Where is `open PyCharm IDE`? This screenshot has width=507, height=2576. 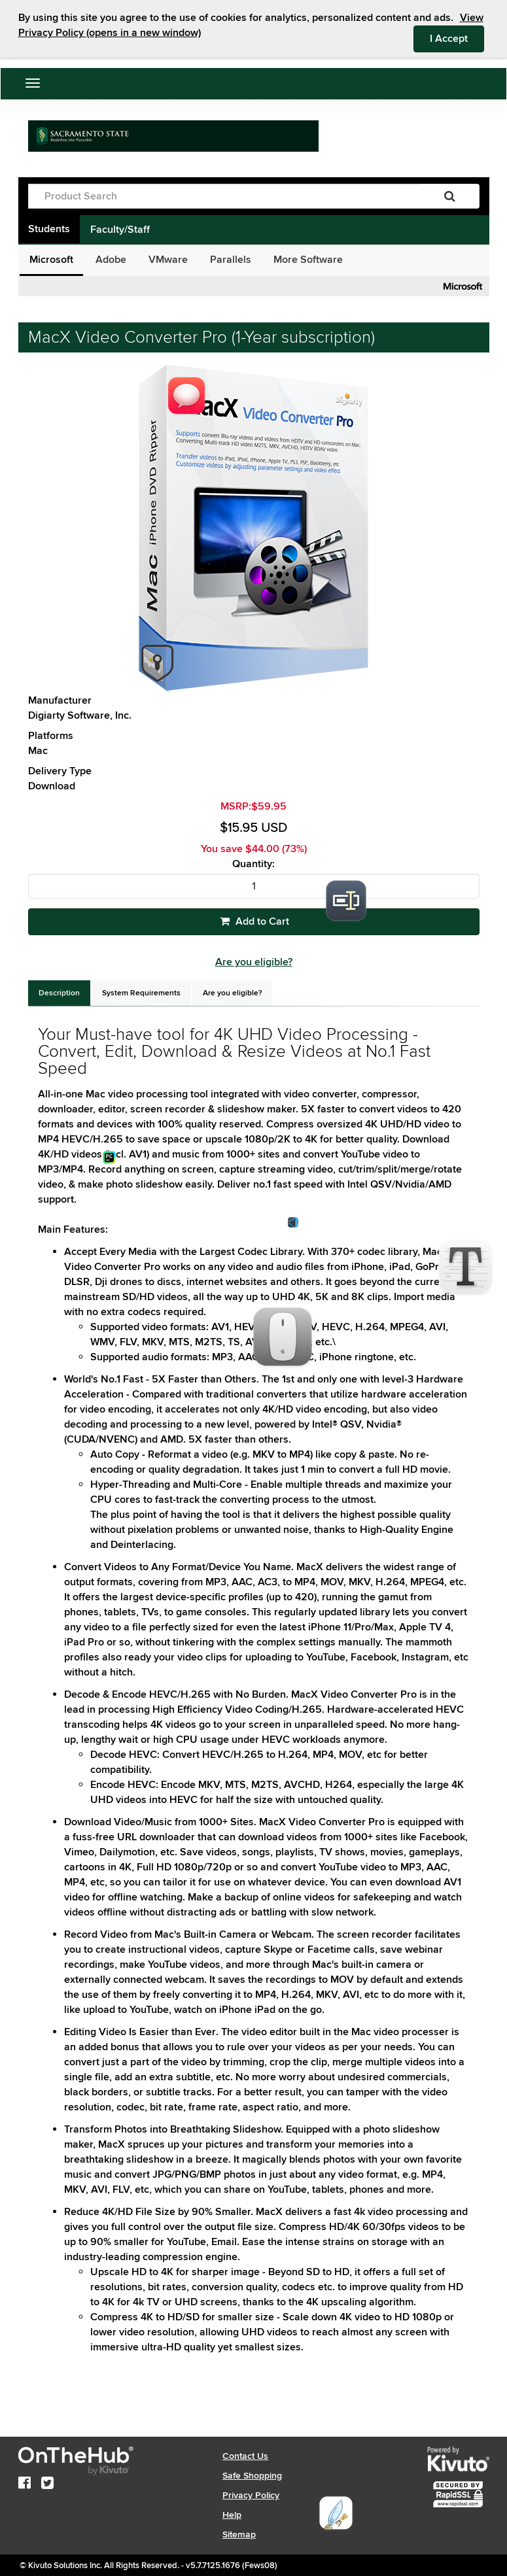 open PyCharm IDE is located at coordinates (109, 1158).